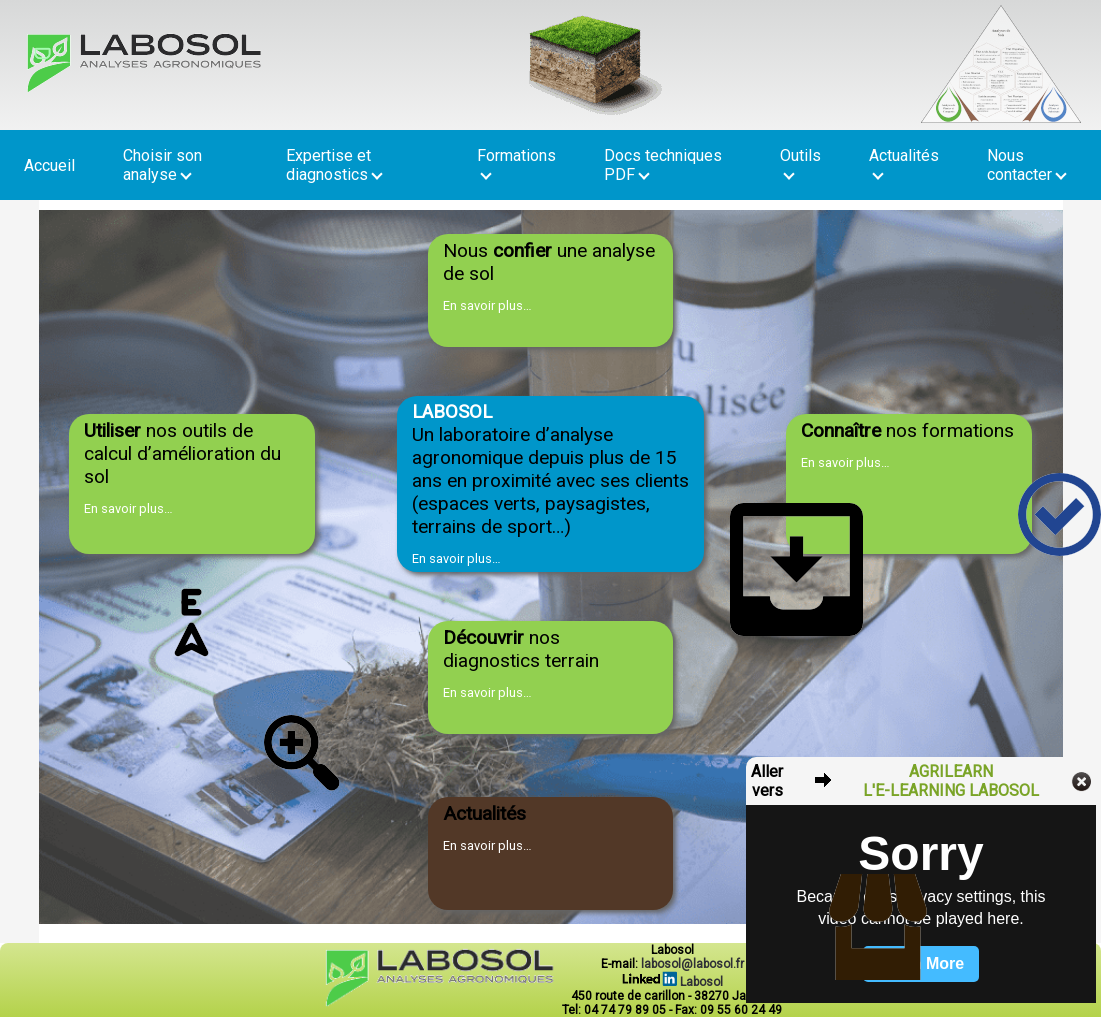  What do you see at coordinates (303, 754) in the screenshot?
I see `zoom in on content` at bounding box center [303, 754].